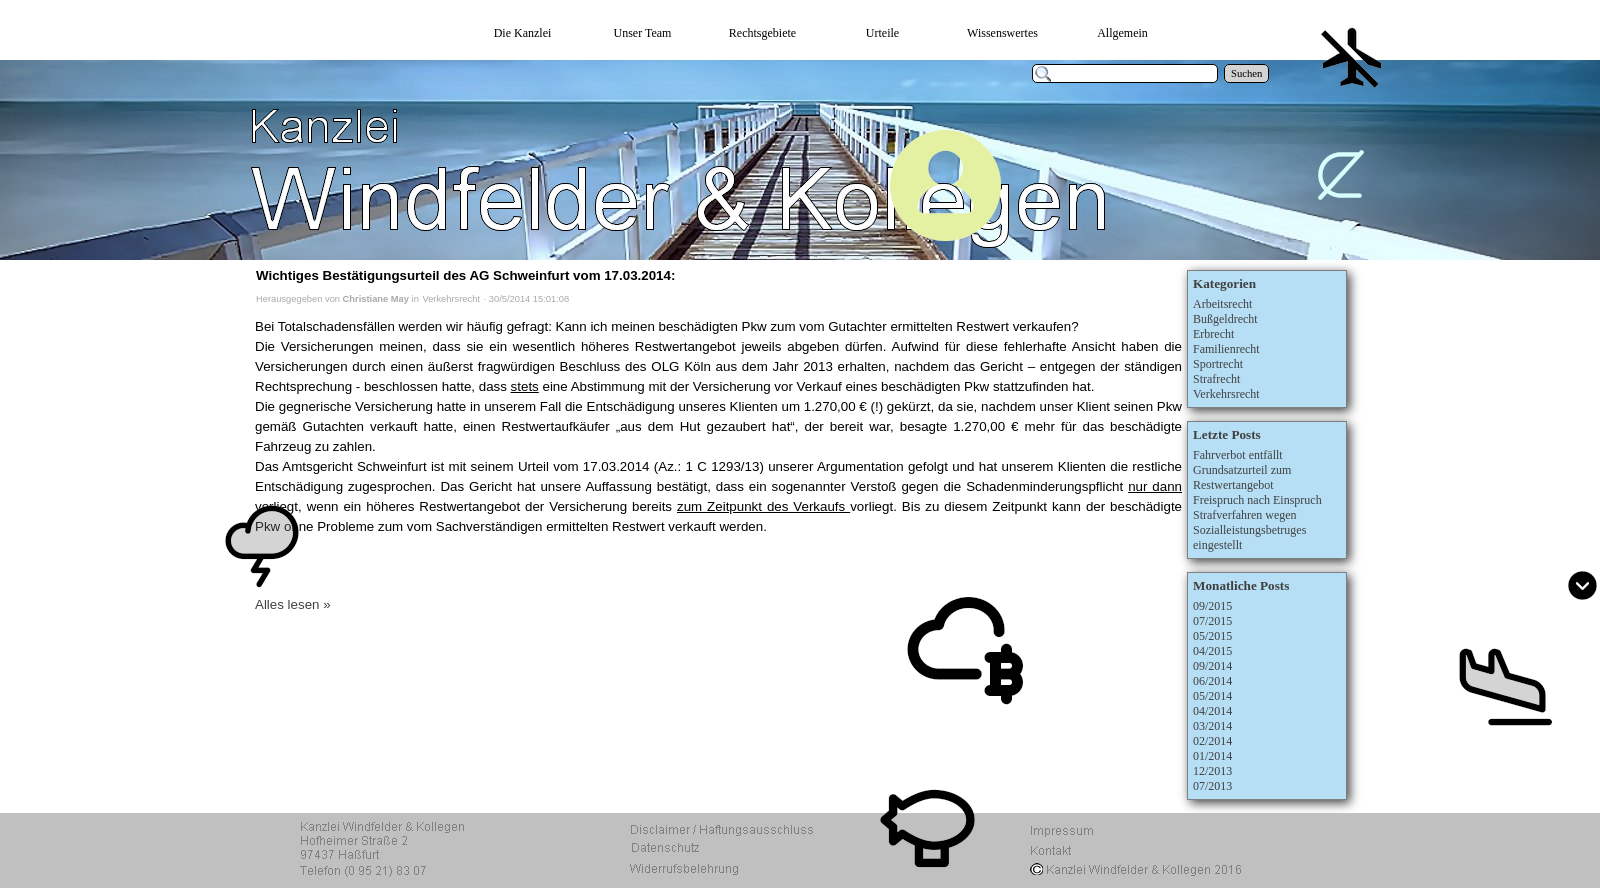 The image size is (1600, 888). Describe the element at coordinates (1582, 585) in the screenshot. I see `expand dropdown menu or section` at that location.